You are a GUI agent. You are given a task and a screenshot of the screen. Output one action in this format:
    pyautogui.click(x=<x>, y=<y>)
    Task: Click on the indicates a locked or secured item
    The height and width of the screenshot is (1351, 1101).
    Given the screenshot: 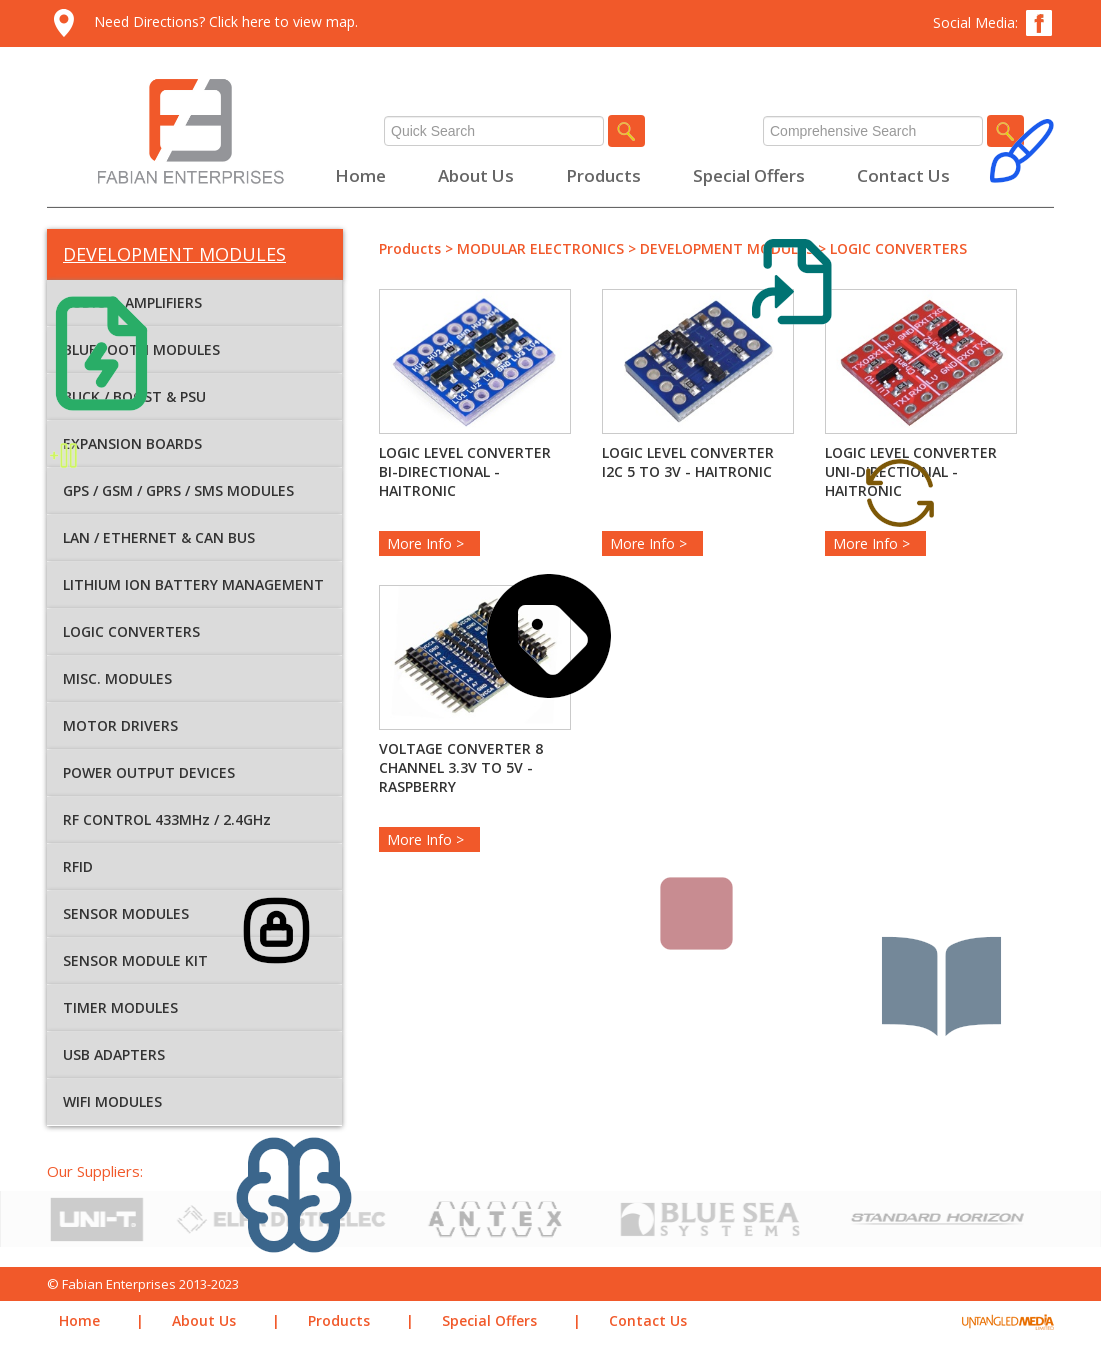 What is the action you would take?
    pyautogui.click(x=276, y=930)
    